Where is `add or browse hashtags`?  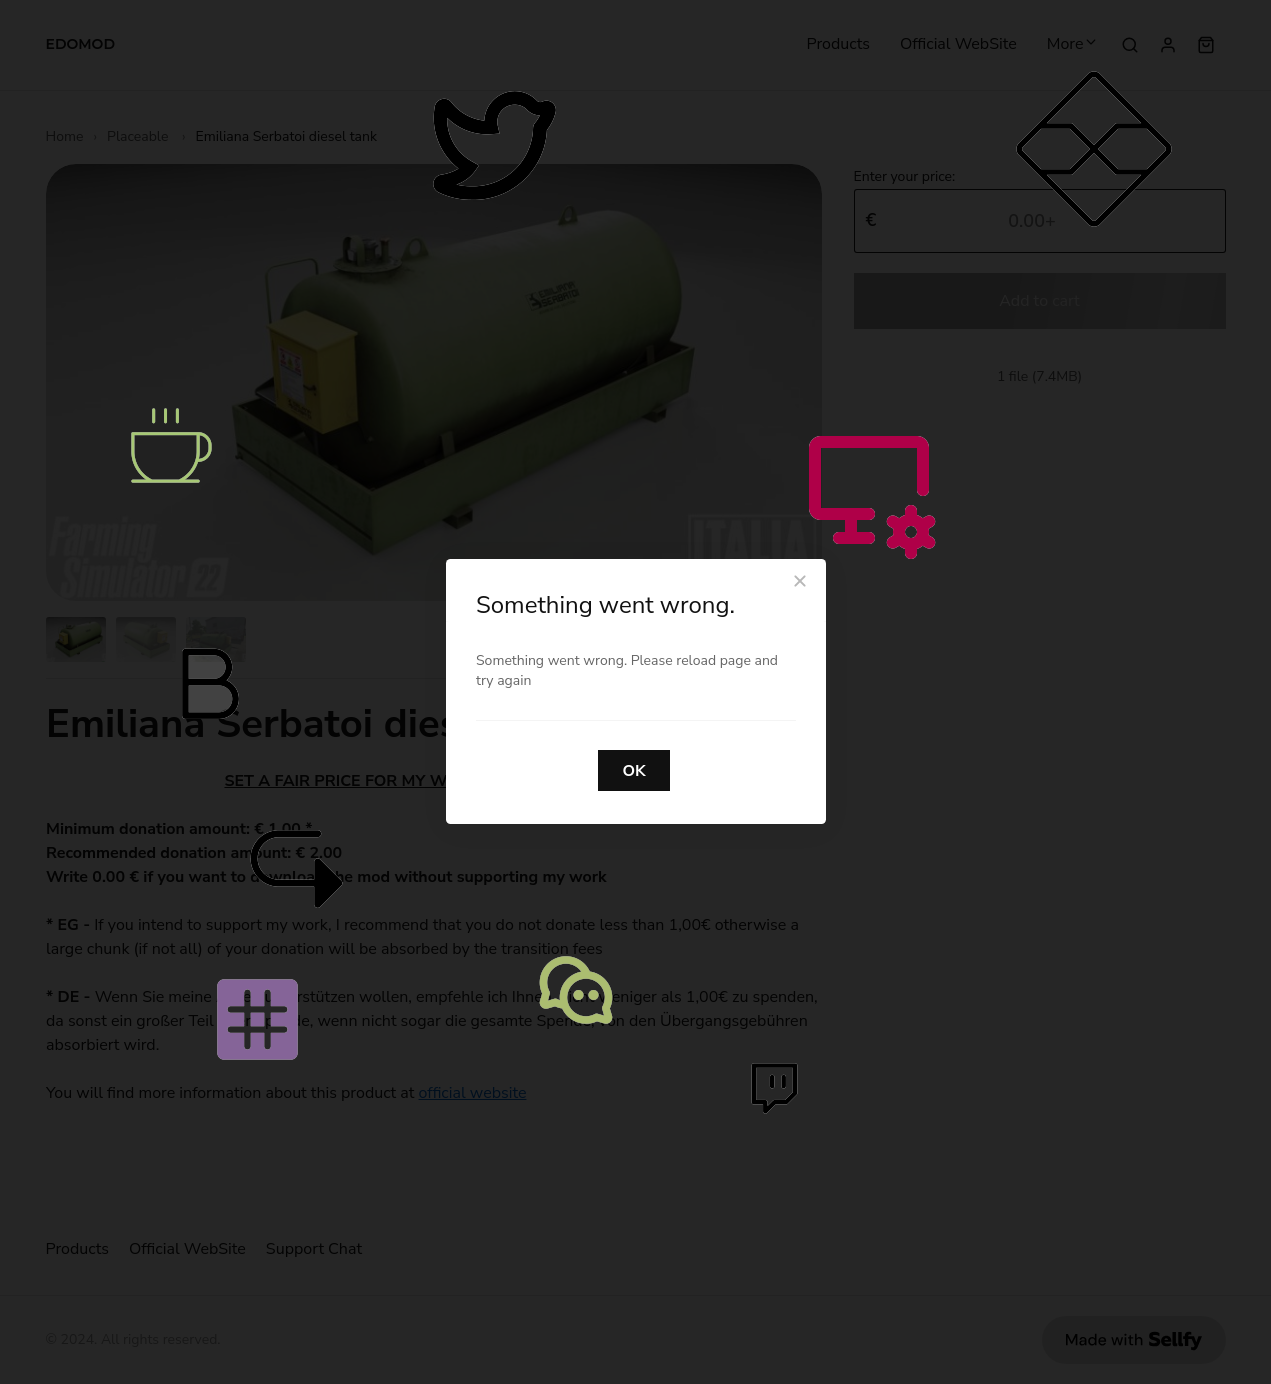
add or browse hashtags is located at coordinates (257, 1019).